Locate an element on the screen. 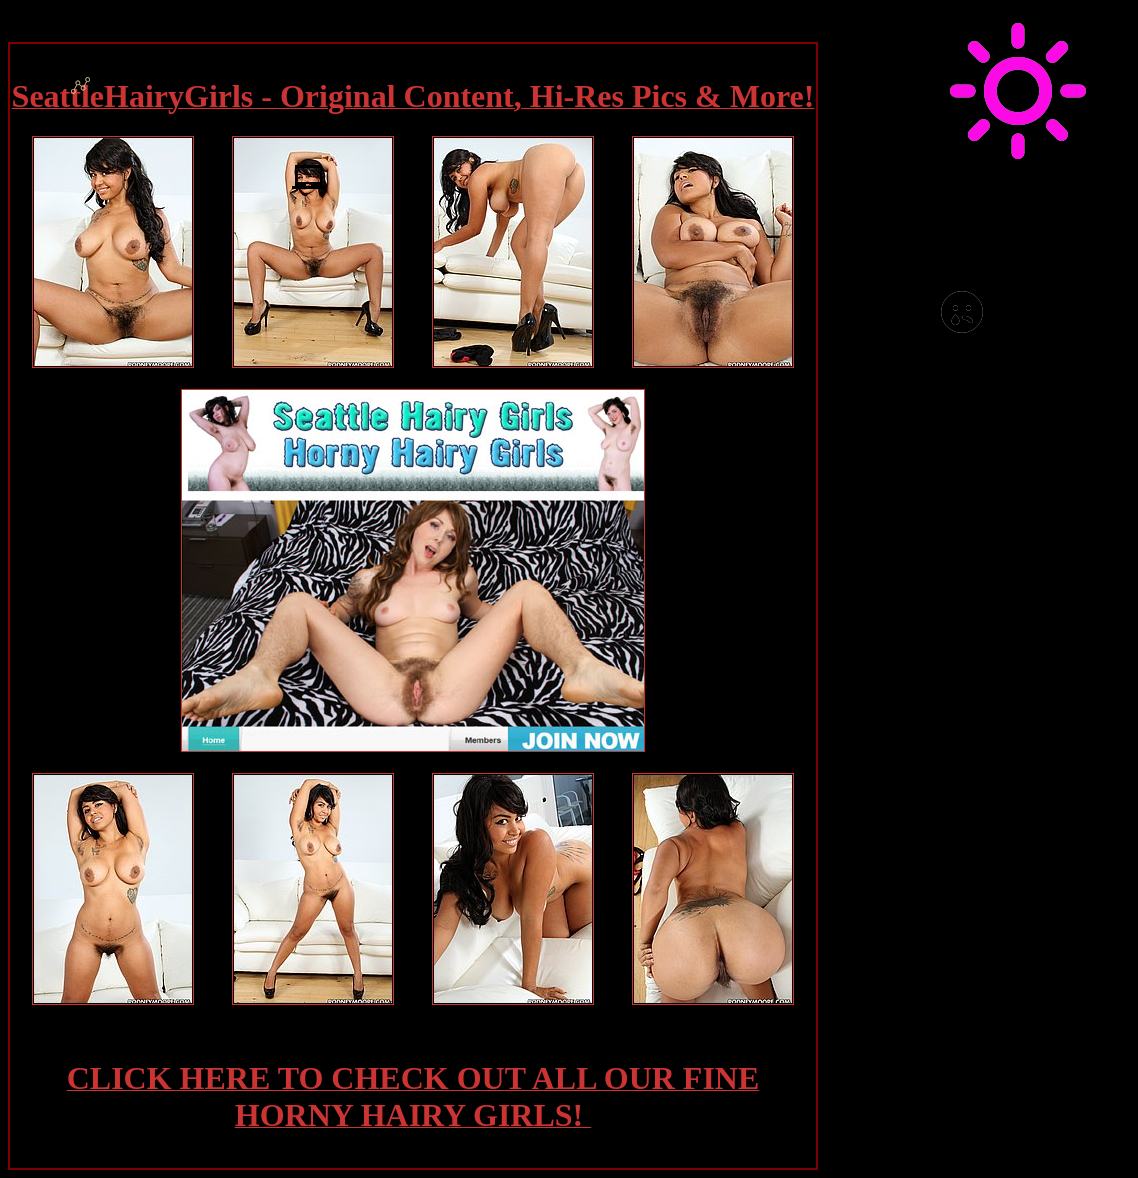 The width and height of the screenshot is (1138, 1178). view connected data points or nodes is located at coordinates (80, 85).